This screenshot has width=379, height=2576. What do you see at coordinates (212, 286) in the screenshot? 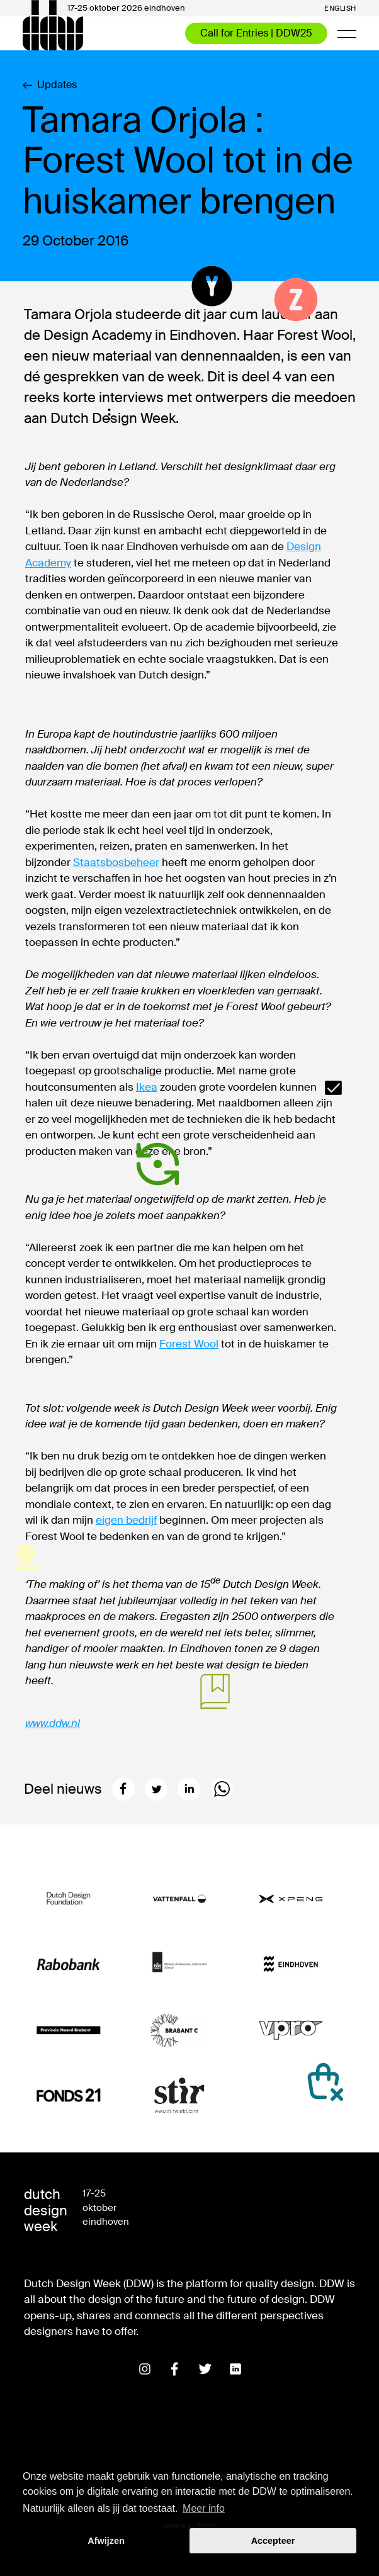
I see `indicates items or options starting with the letter Y` at bounding box center [212, 286].